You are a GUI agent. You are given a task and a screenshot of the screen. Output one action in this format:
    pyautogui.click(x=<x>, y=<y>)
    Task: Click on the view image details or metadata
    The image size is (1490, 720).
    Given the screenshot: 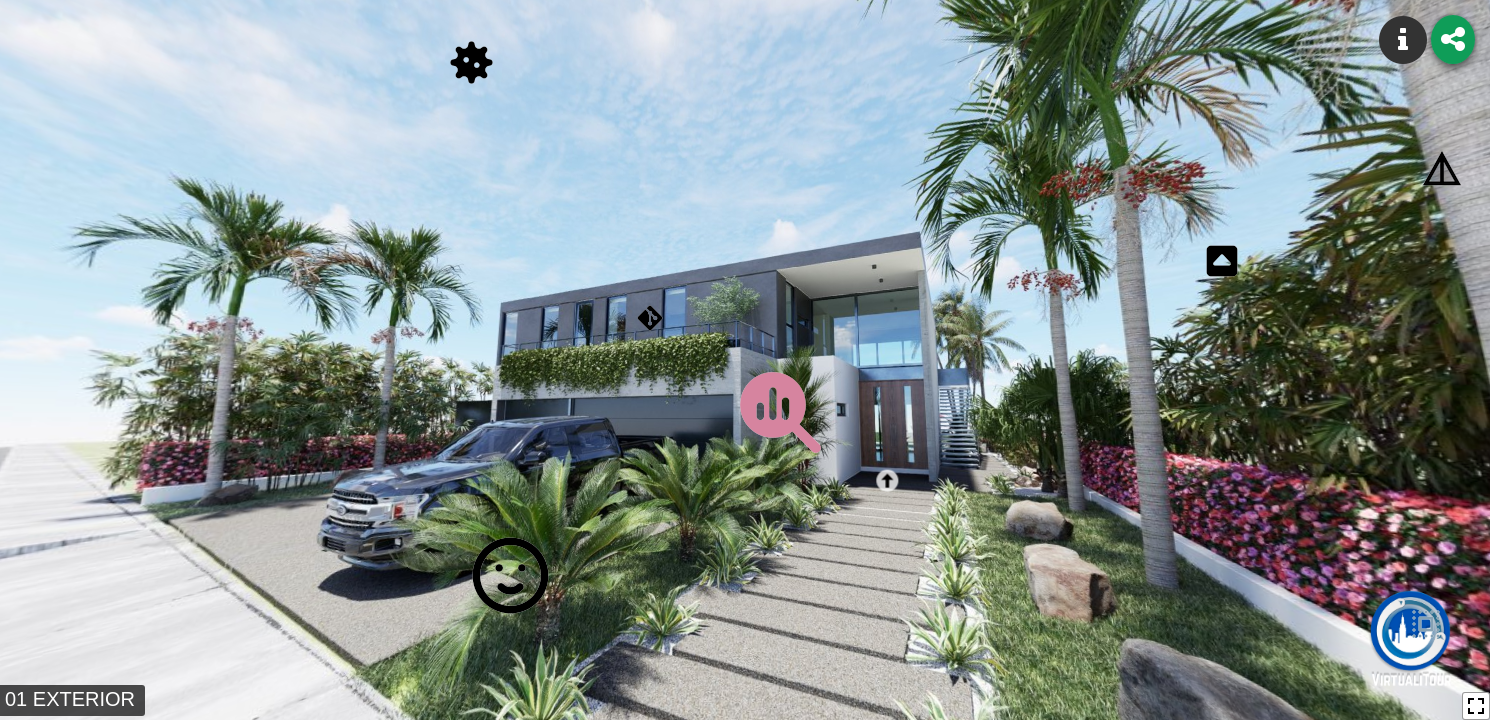 What is the action you would take?
    pyautogui.click(x=1442, y=168)
    